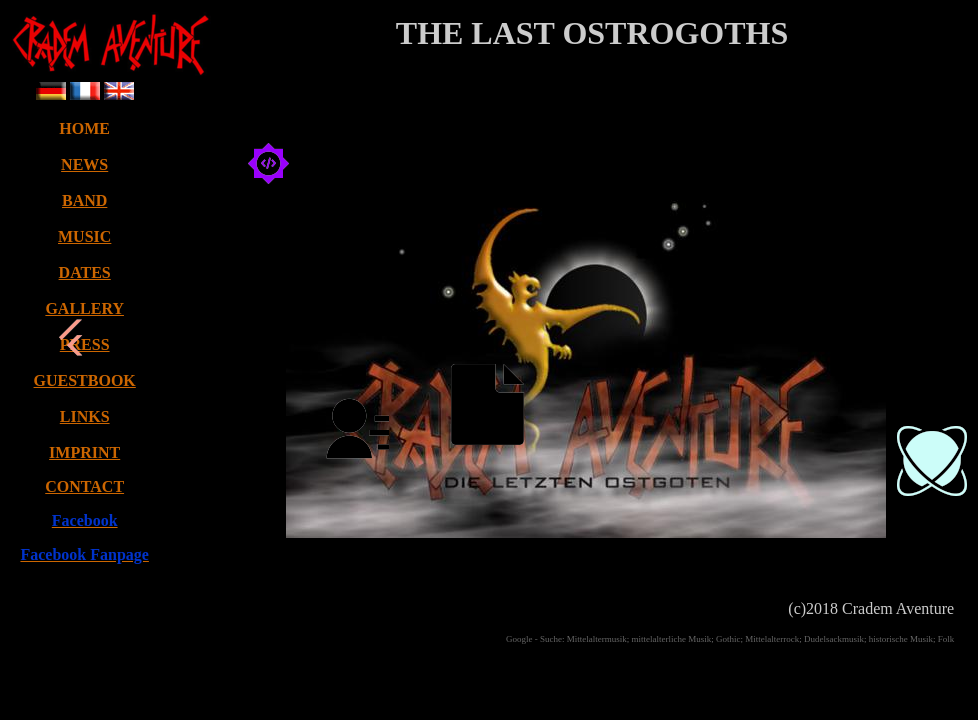  I want to click on access your contacts list, so click(355, 430).